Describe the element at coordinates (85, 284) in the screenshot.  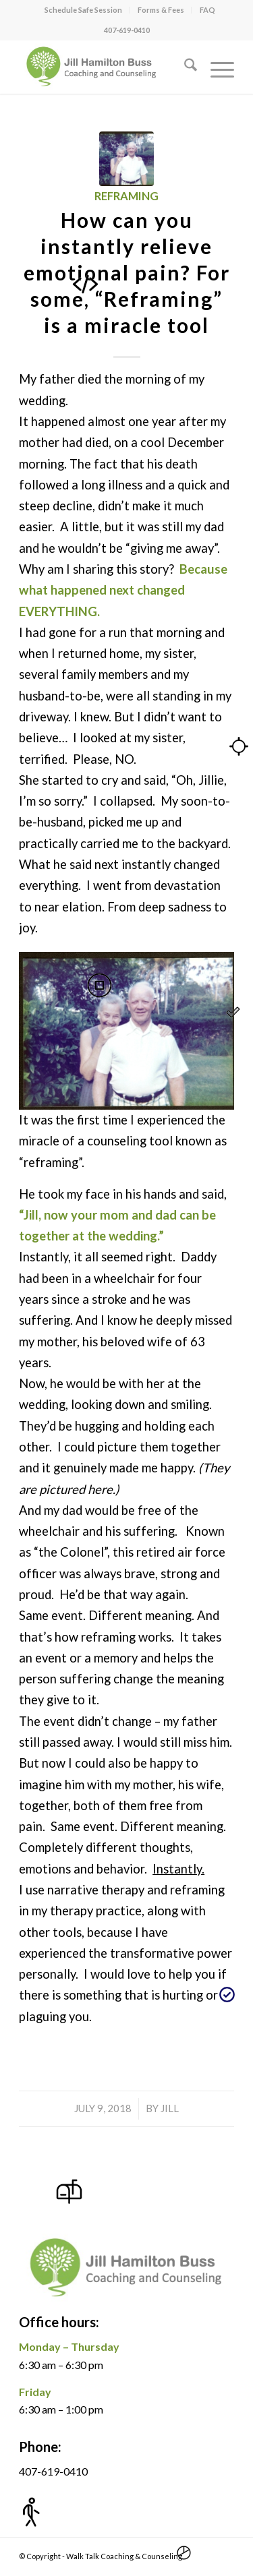
I see `view or edit source code` at that location.